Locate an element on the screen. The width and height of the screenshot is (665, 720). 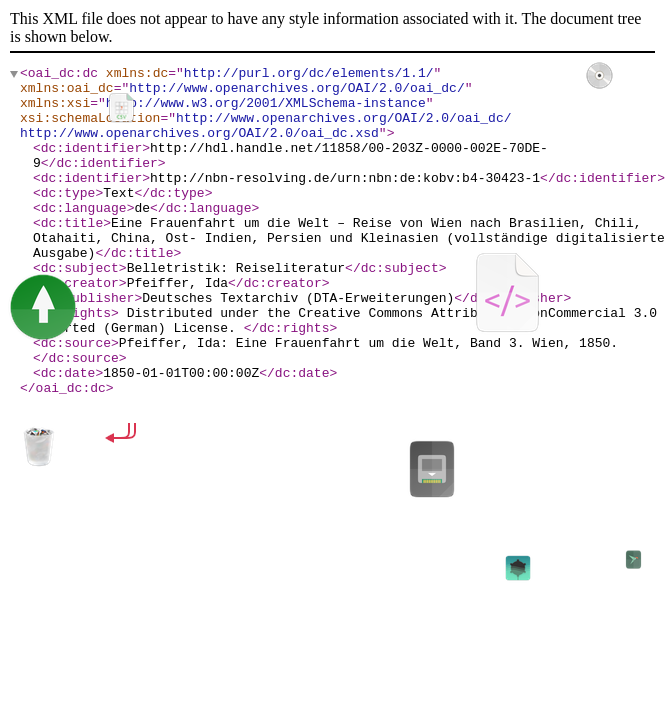
an xml or markup language file is located at coordinates (507, 292).